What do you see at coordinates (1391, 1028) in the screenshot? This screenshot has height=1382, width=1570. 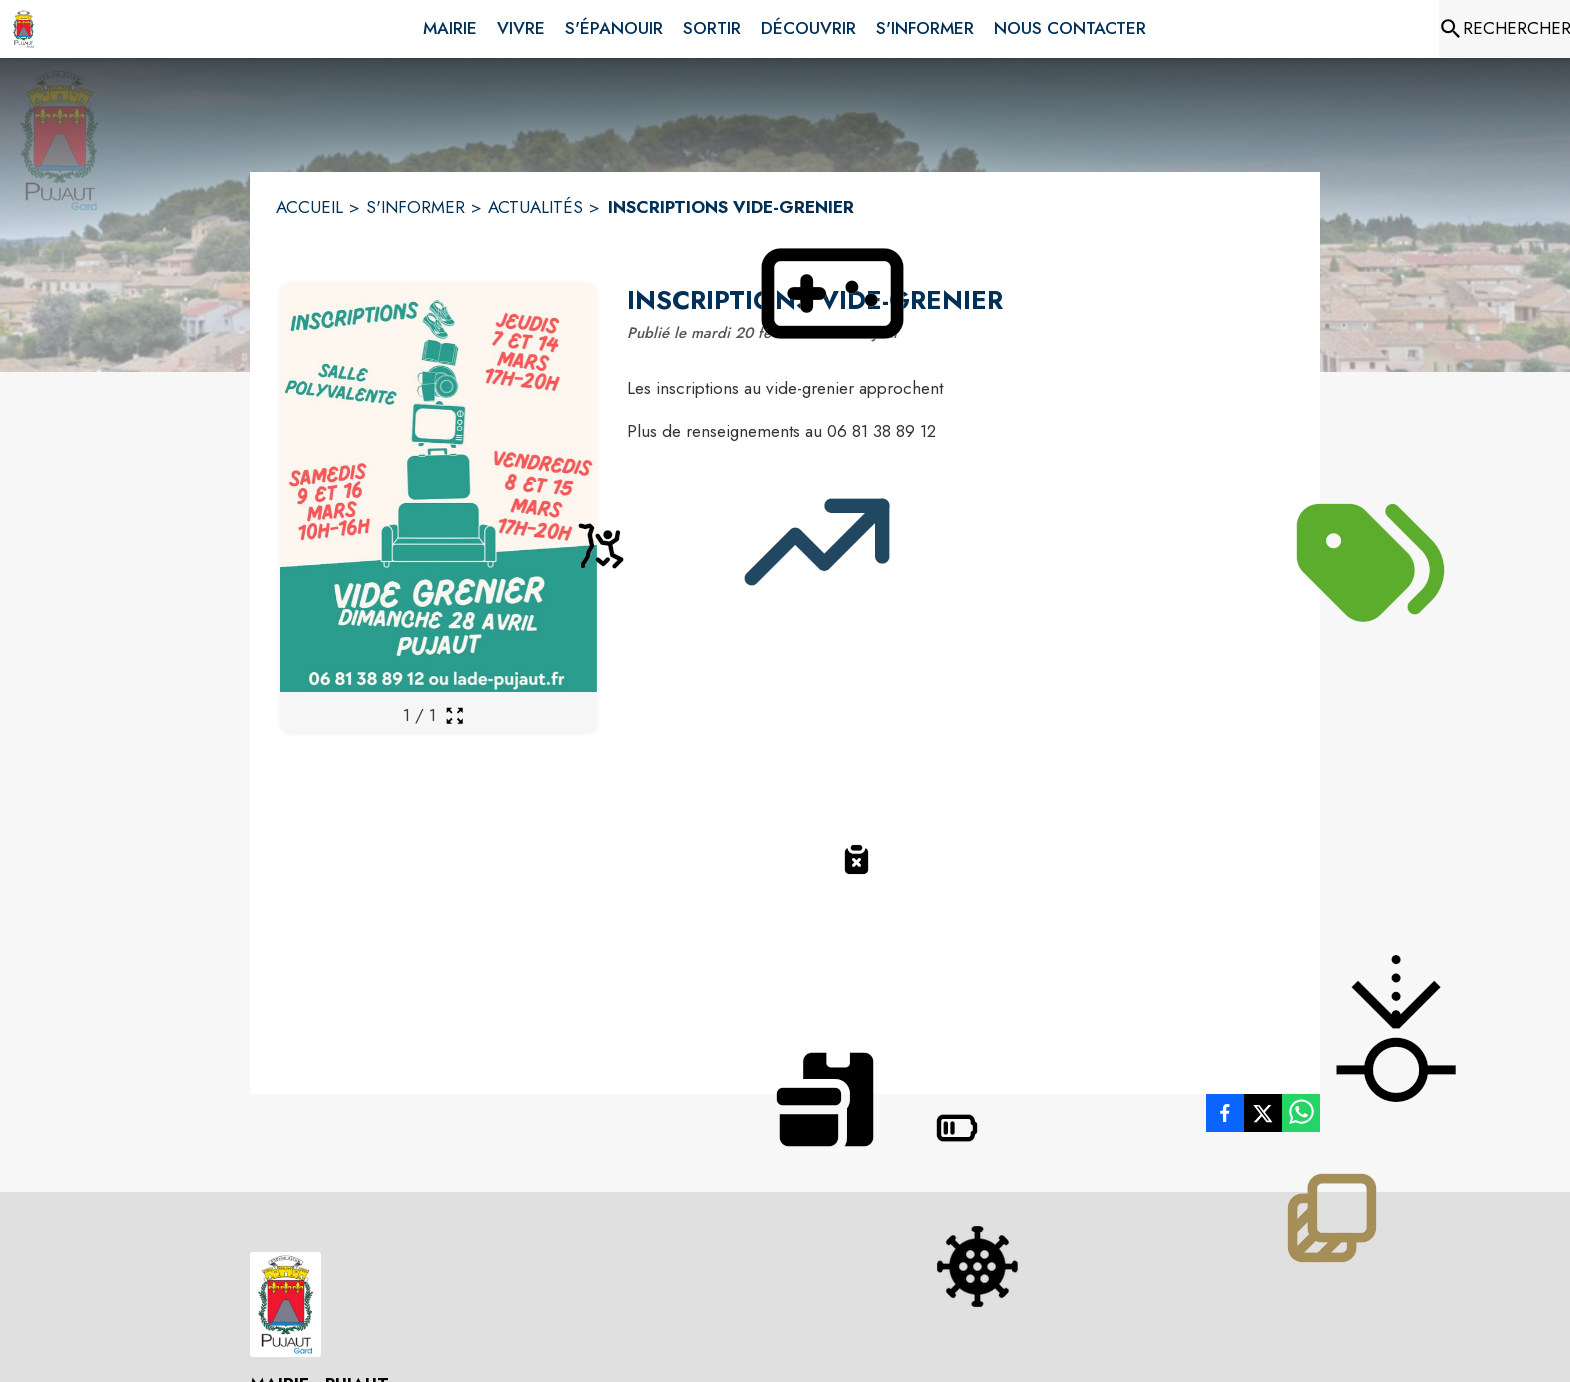 I see `fetch changes from remote repository` at bounding box center [1391, 1028].